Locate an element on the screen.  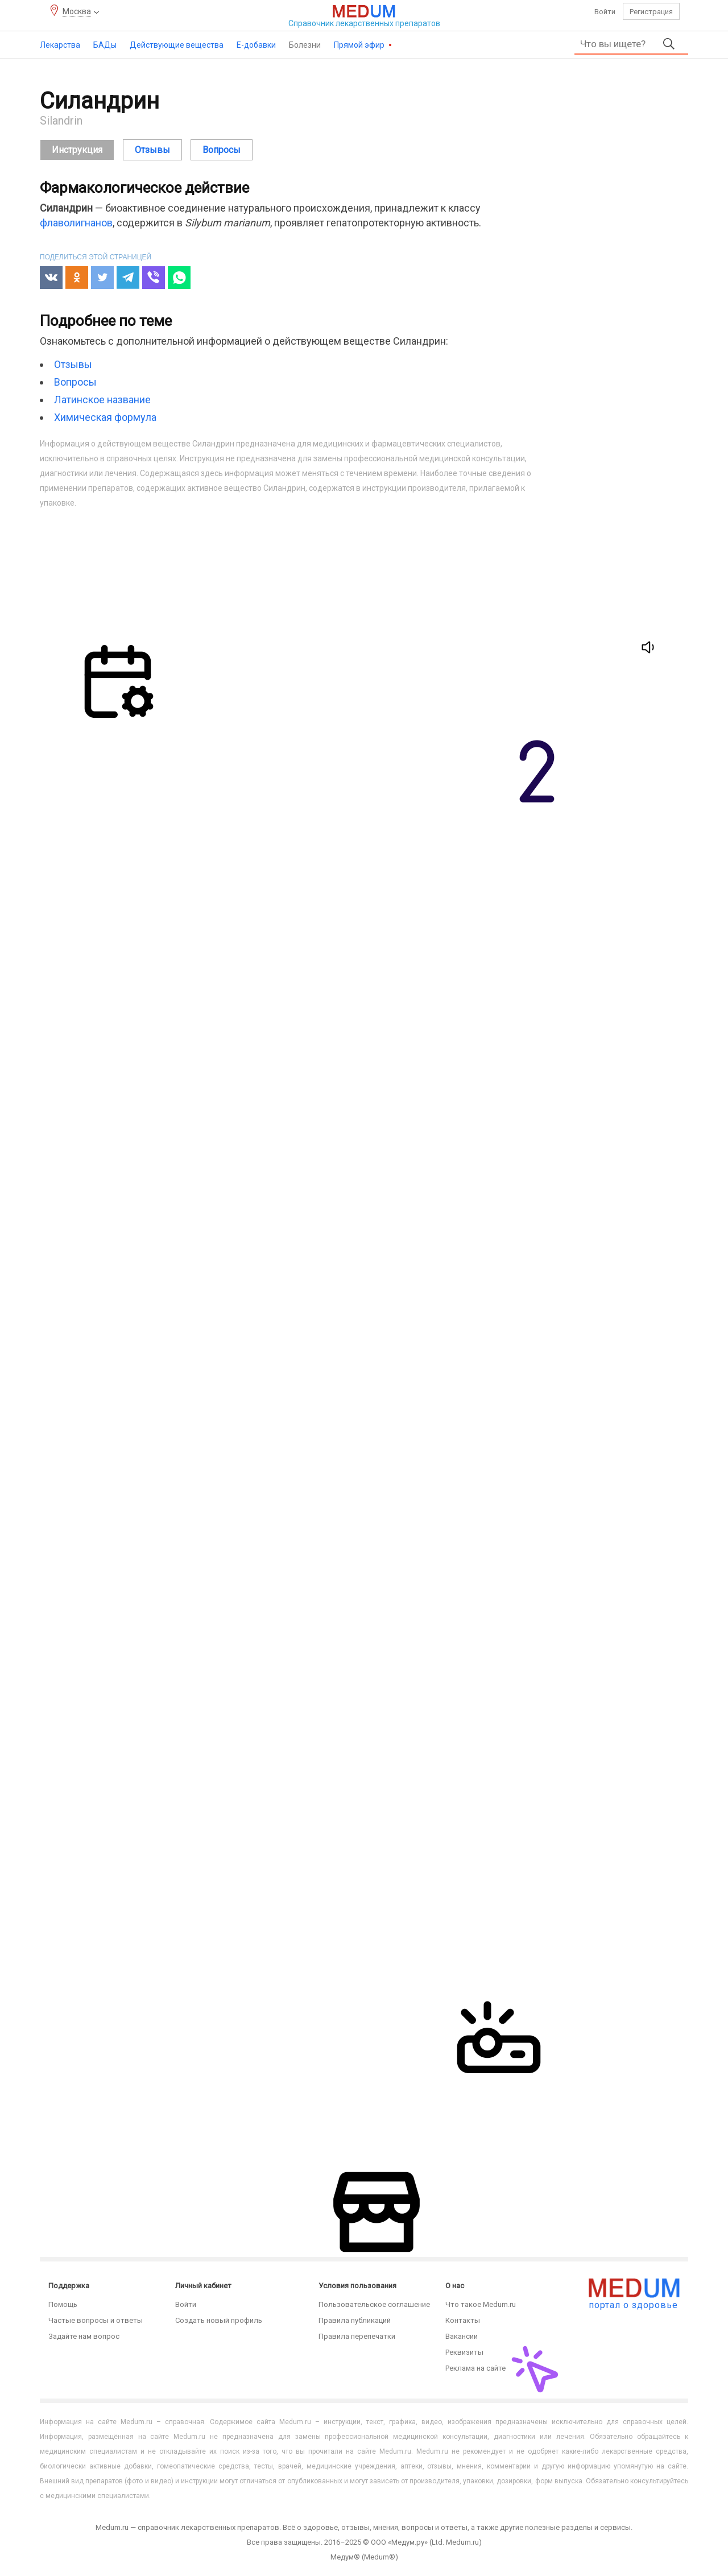
access the online store or marketplace is located at coordinates (377, 2212).